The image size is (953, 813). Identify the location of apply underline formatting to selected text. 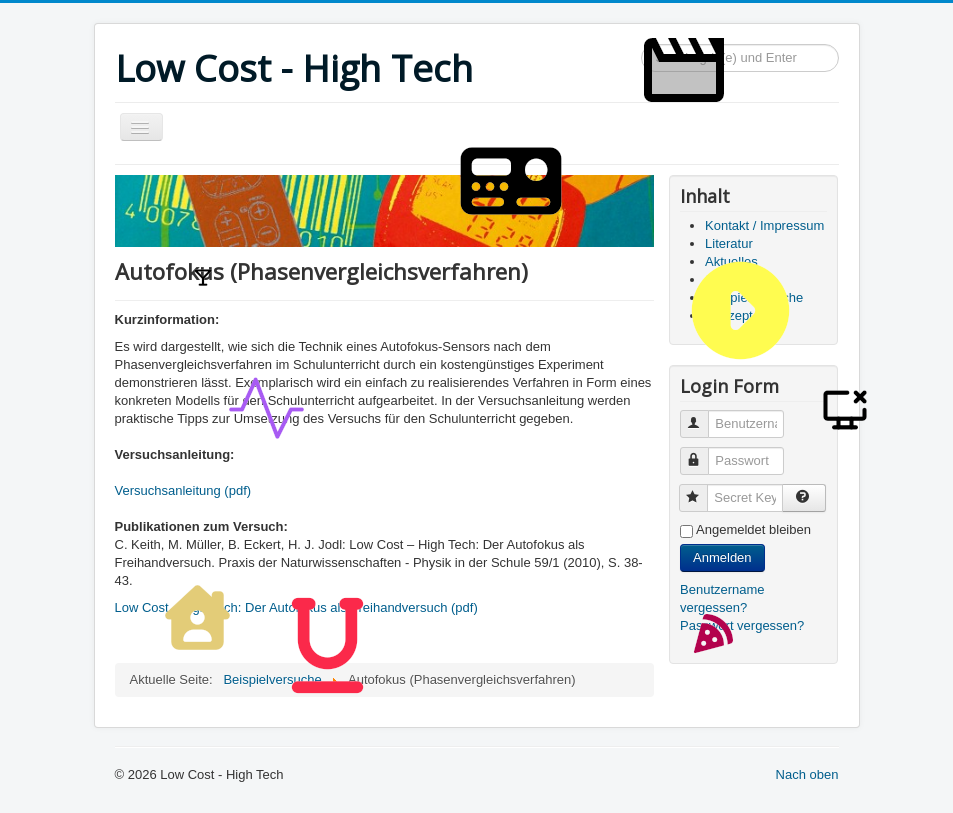
(327, 645).